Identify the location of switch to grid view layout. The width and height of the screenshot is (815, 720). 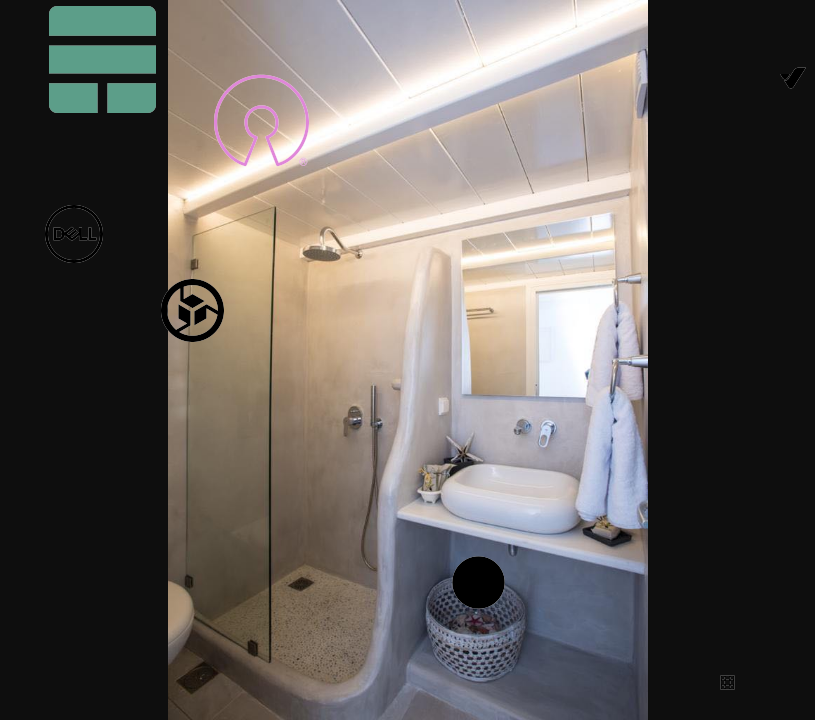
(727, 682).